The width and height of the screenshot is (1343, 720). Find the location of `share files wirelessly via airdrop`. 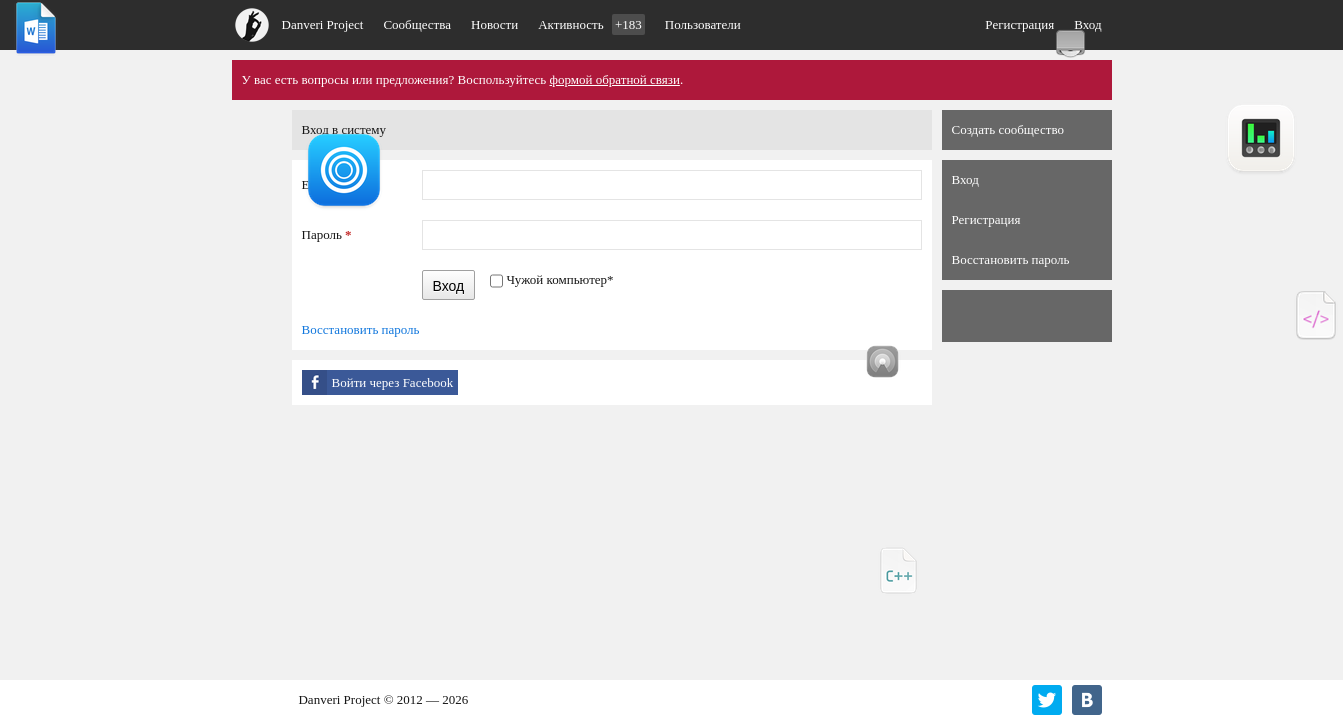

share files wirelessly via airdrop is located at coordinates (882, 361).